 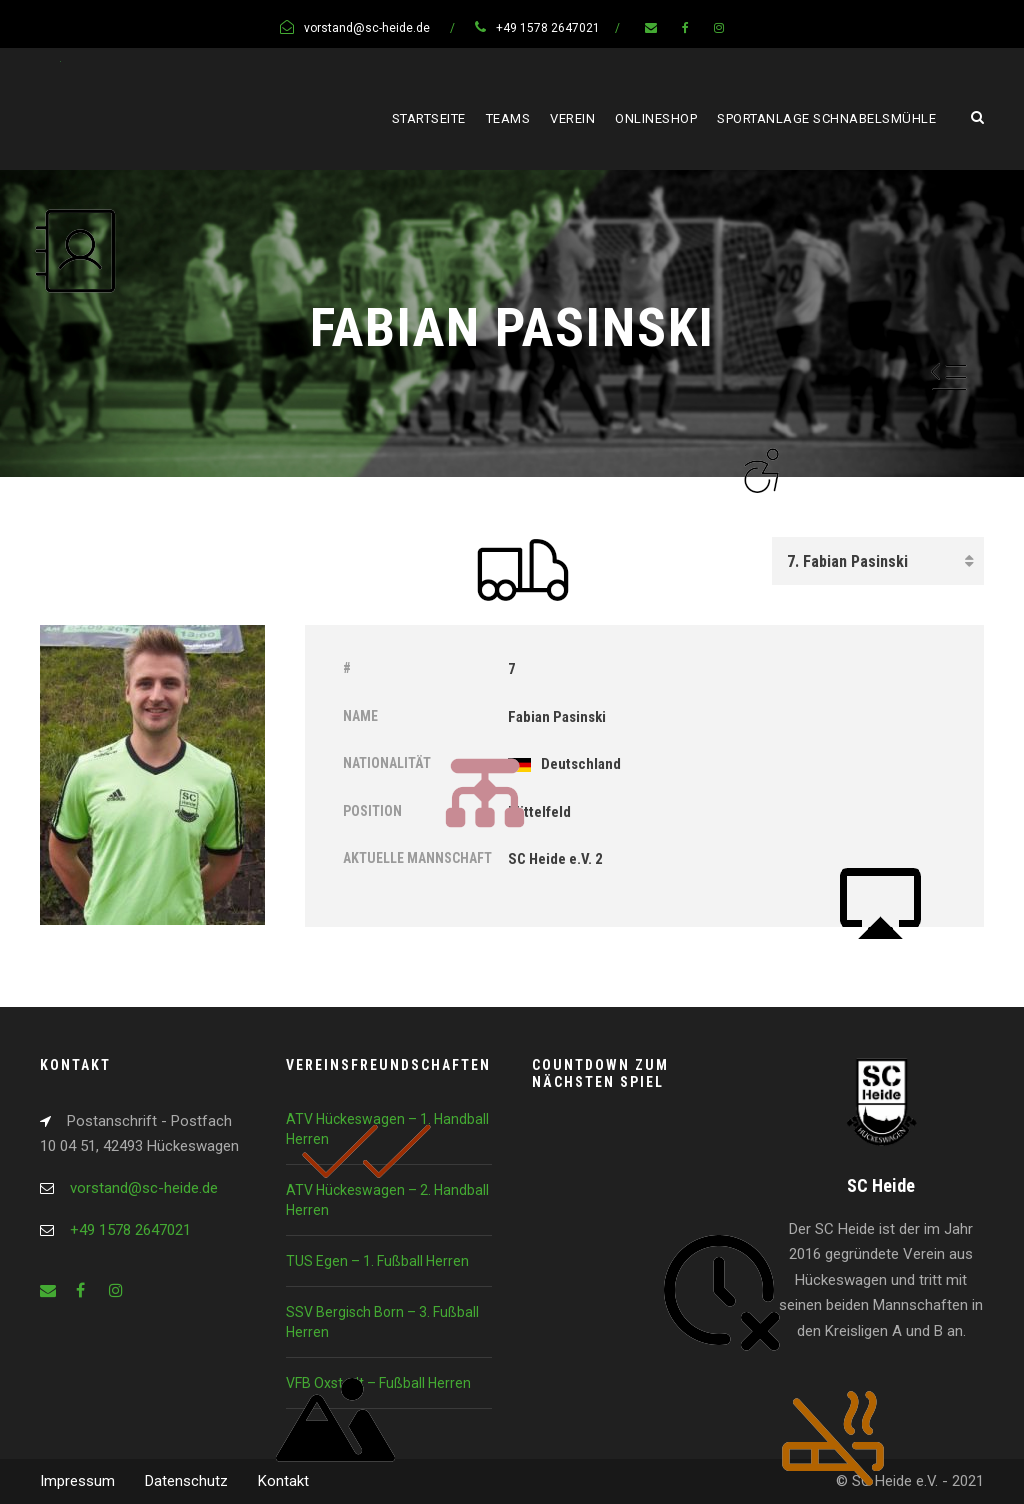 What do you see at coordinates (485, 793) in the screenshot?
I see `view organizational hierarchy or structure` at bounding box center [485, 793].